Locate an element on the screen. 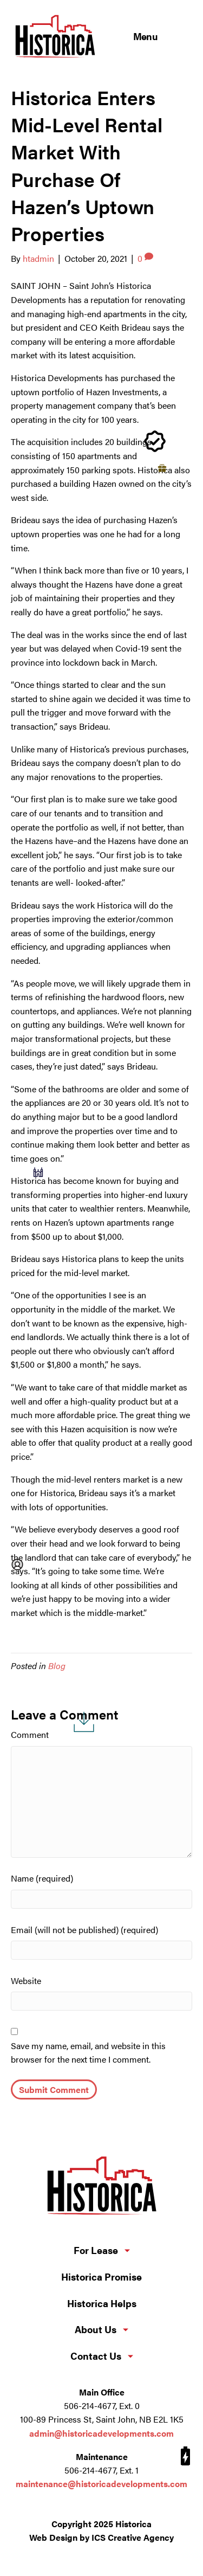 This screenshot has height=2576, width=203. access gifts or rewards is located at coordinates (162, 468).